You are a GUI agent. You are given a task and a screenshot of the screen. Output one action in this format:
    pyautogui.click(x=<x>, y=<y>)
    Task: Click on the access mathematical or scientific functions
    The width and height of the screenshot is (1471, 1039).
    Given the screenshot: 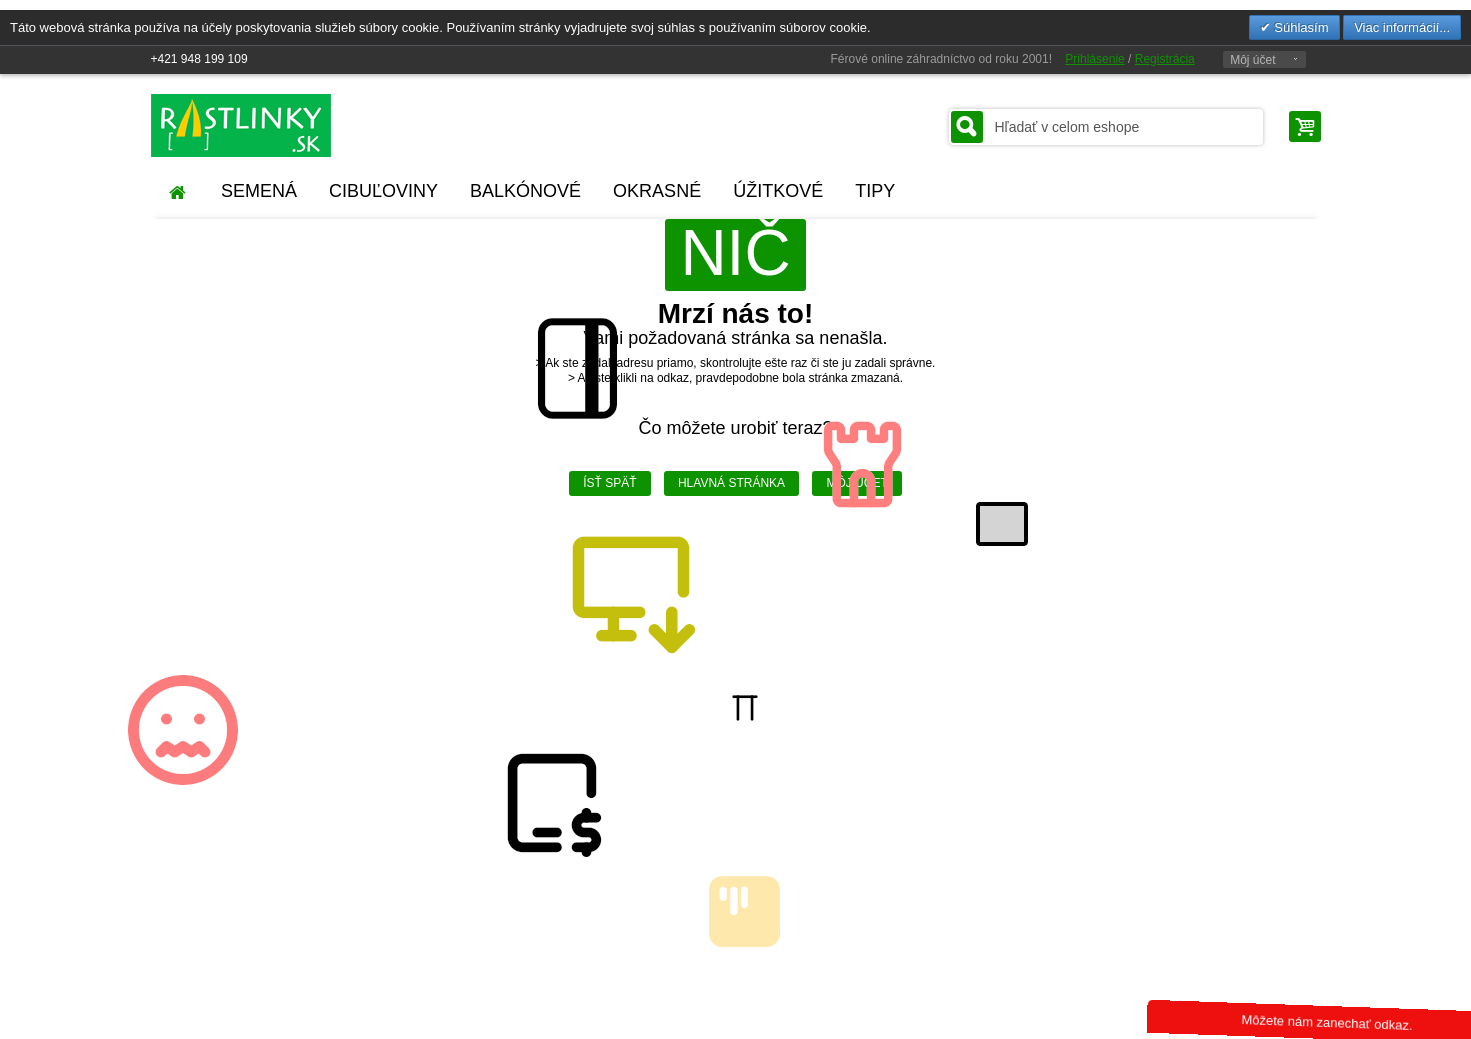 What is the action you would take?
    pyautogui.click(x=745, y=708)
    